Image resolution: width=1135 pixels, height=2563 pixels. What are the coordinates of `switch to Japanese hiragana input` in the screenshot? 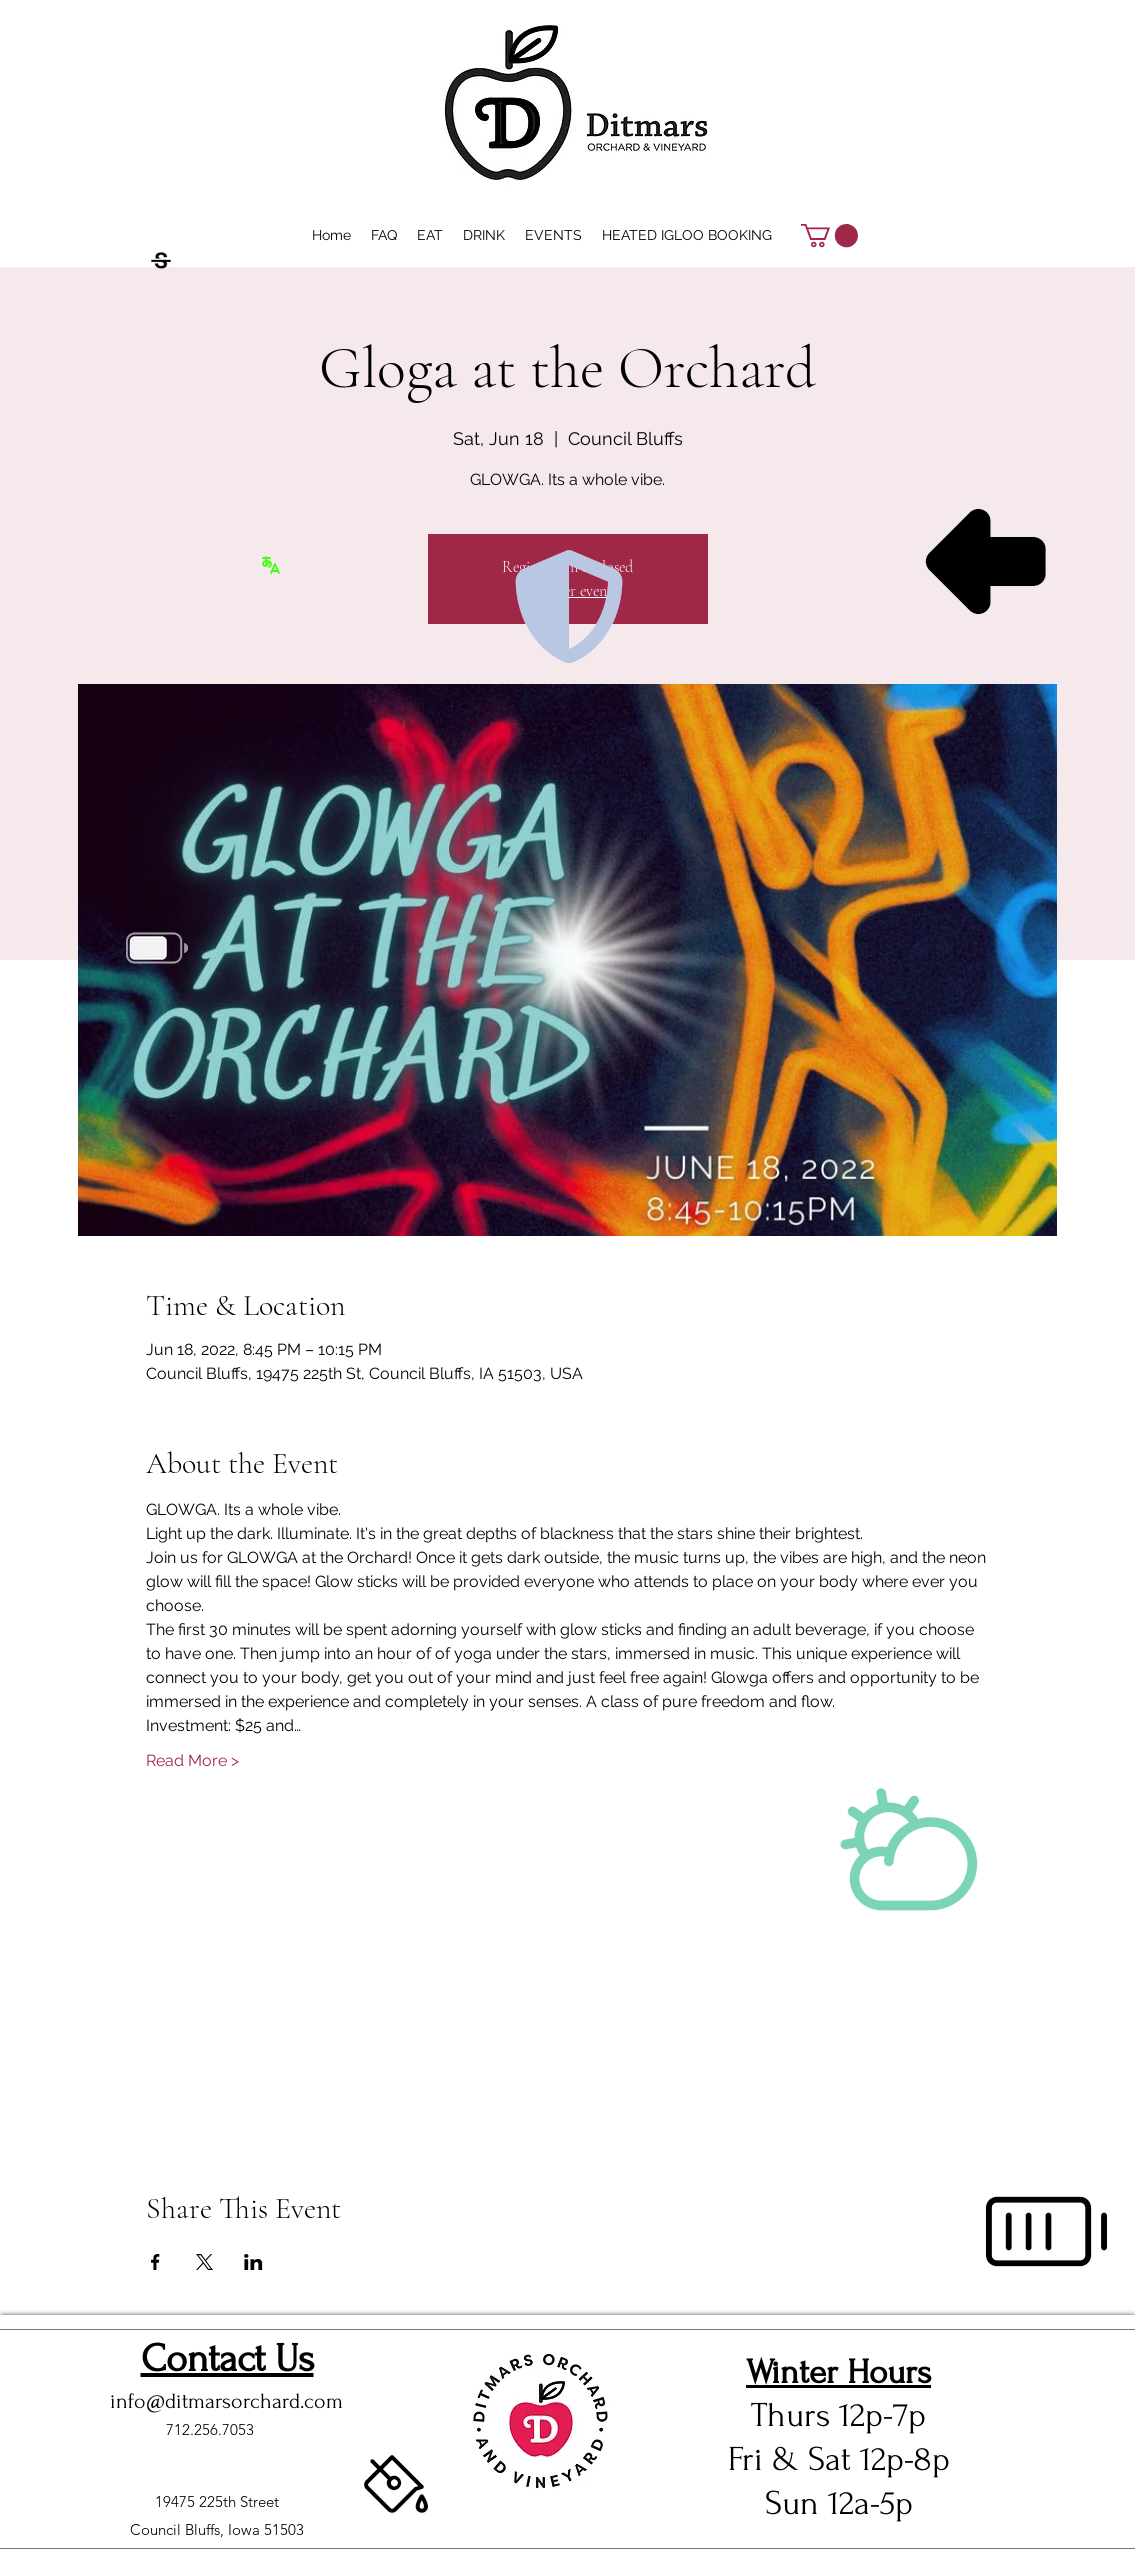 It's located at (271, 565).